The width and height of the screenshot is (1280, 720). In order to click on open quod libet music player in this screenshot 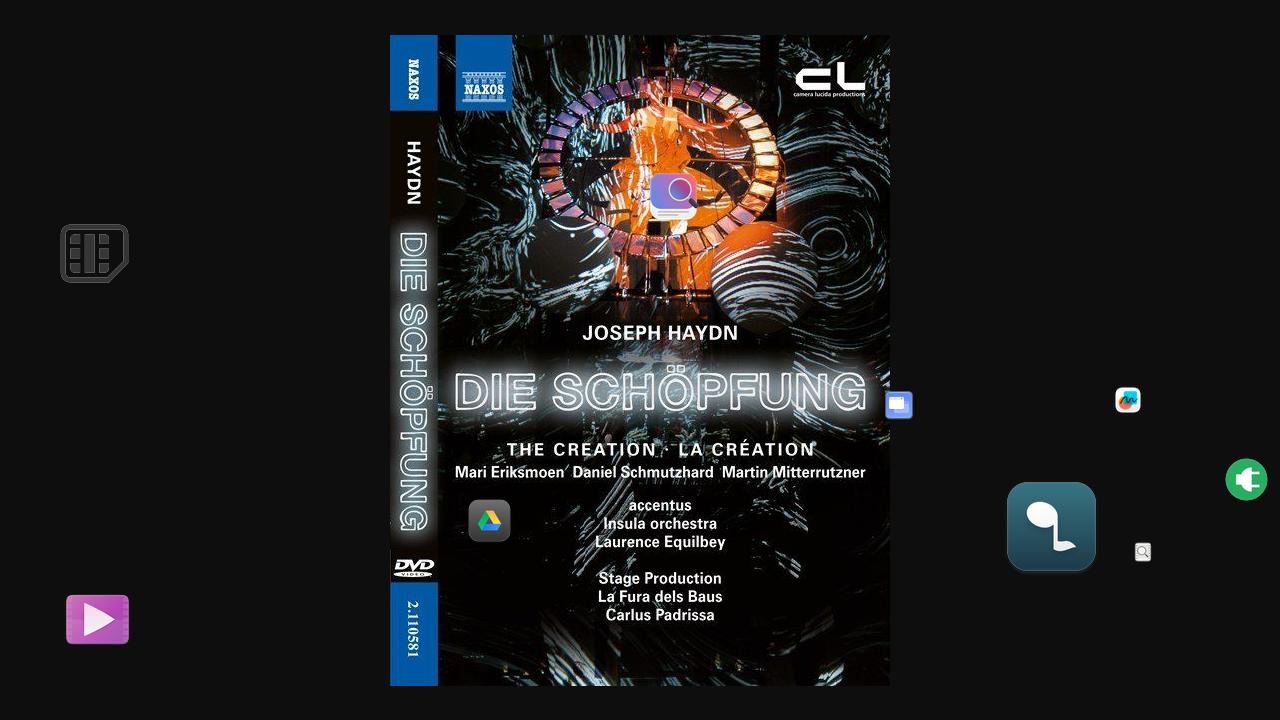, I will do `click(1051, 526)`.